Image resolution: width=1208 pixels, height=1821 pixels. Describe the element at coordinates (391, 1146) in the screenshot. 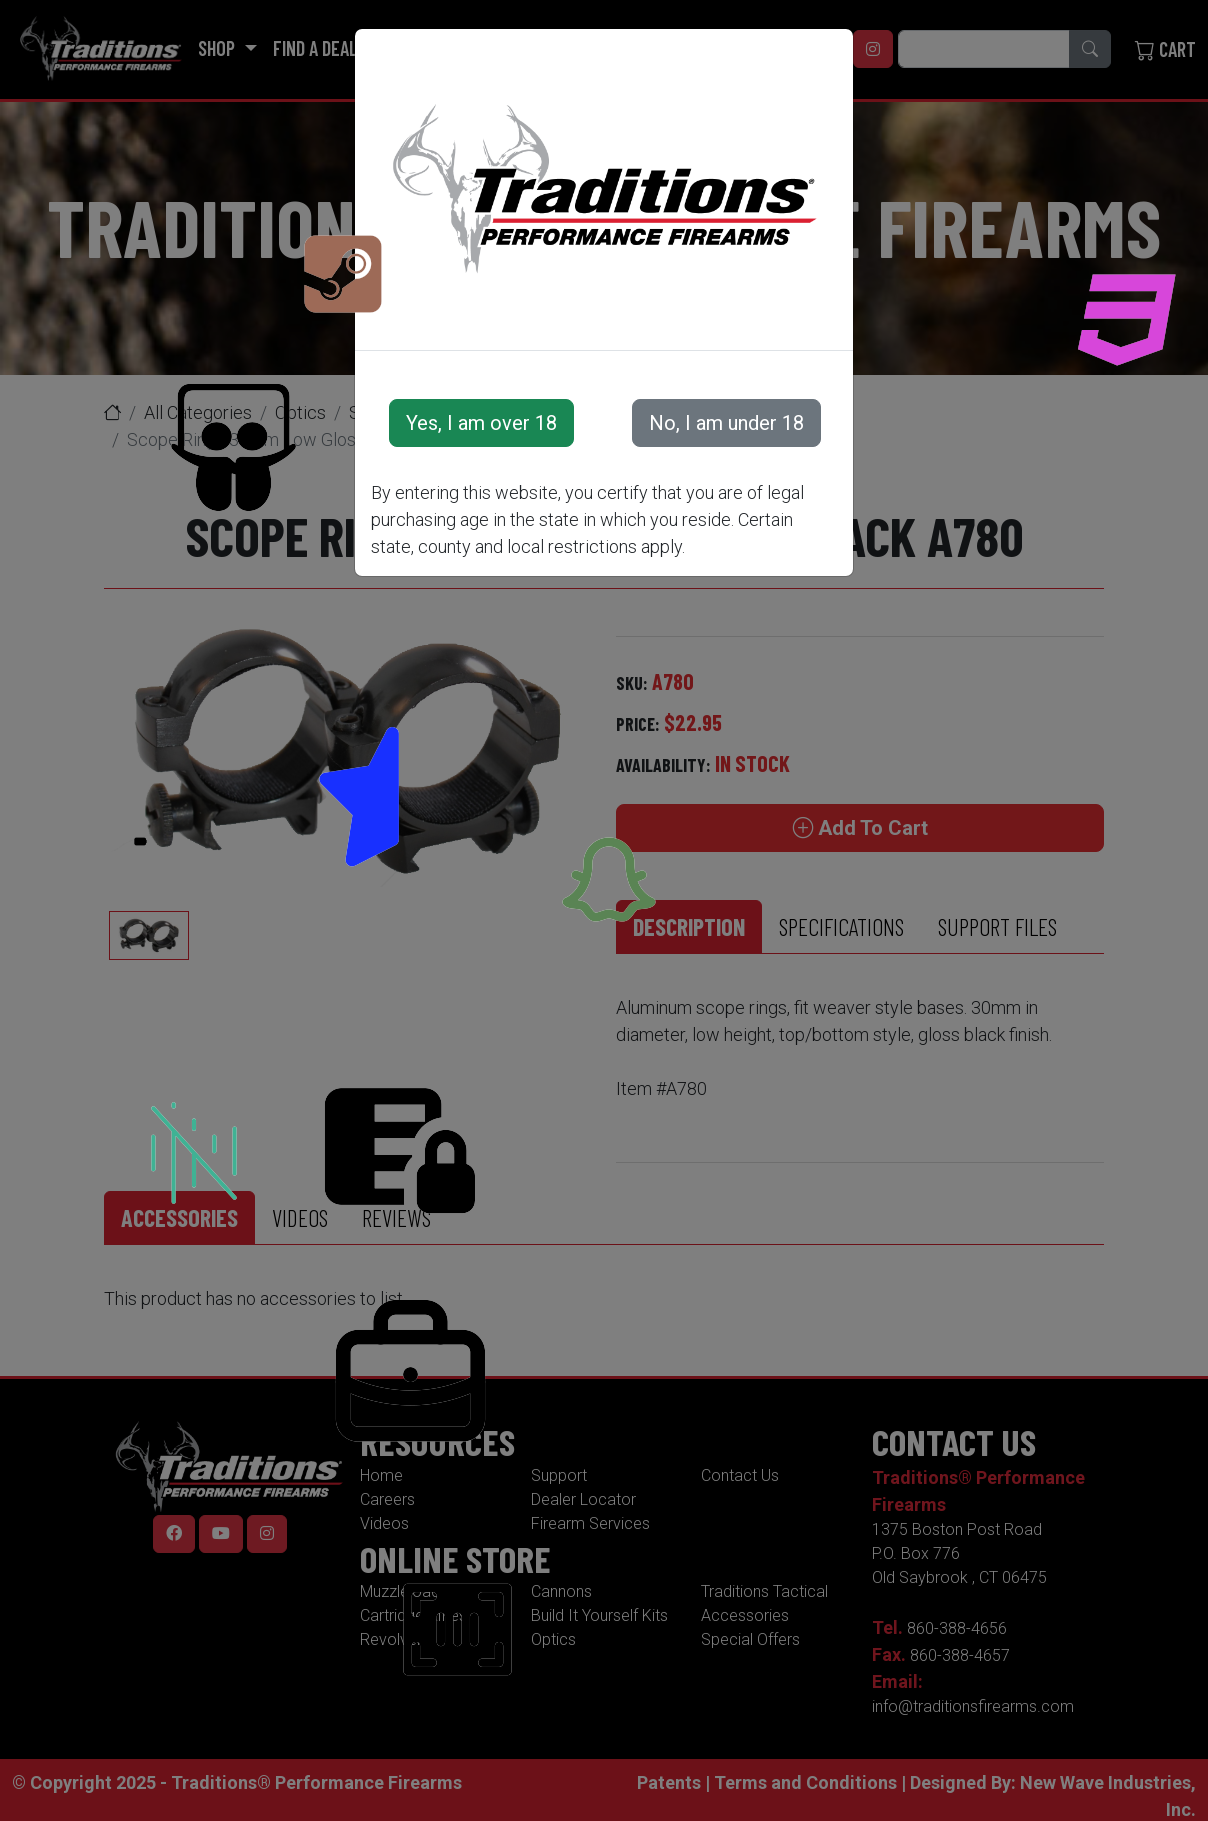

I see `lock a specific row in a spreadsheet or table` at that location.